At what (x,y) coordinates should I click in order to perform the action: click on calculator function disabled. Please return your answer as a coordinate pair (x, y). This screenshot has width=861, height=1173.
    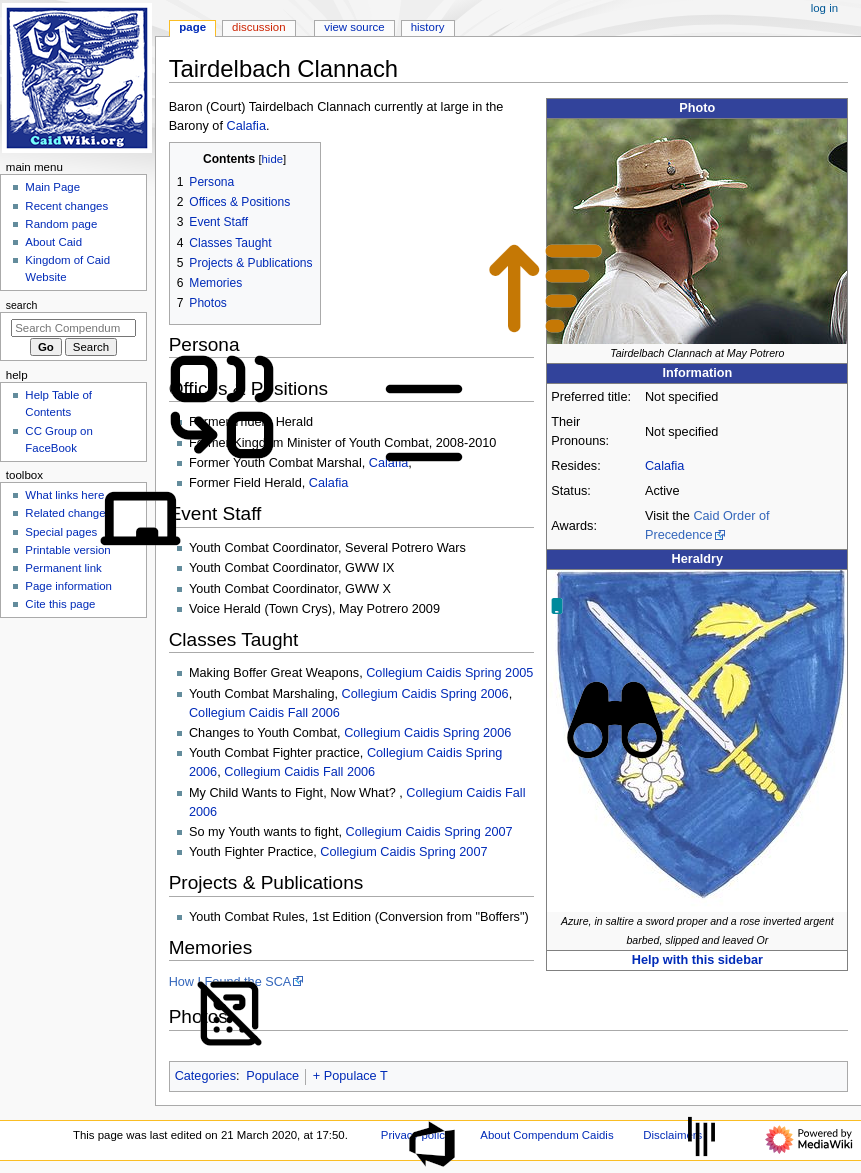
    Looking at the image, I should click on (229, 1013).